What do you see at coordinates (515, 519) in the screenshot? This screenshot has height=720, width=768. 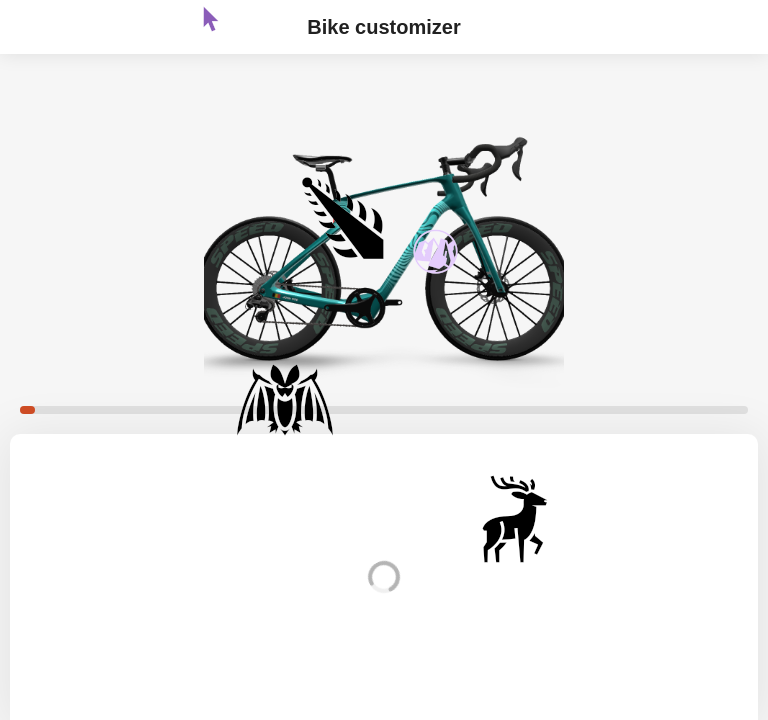 I see `wildlife or nature category indicator` at bounding box center [515, 519].